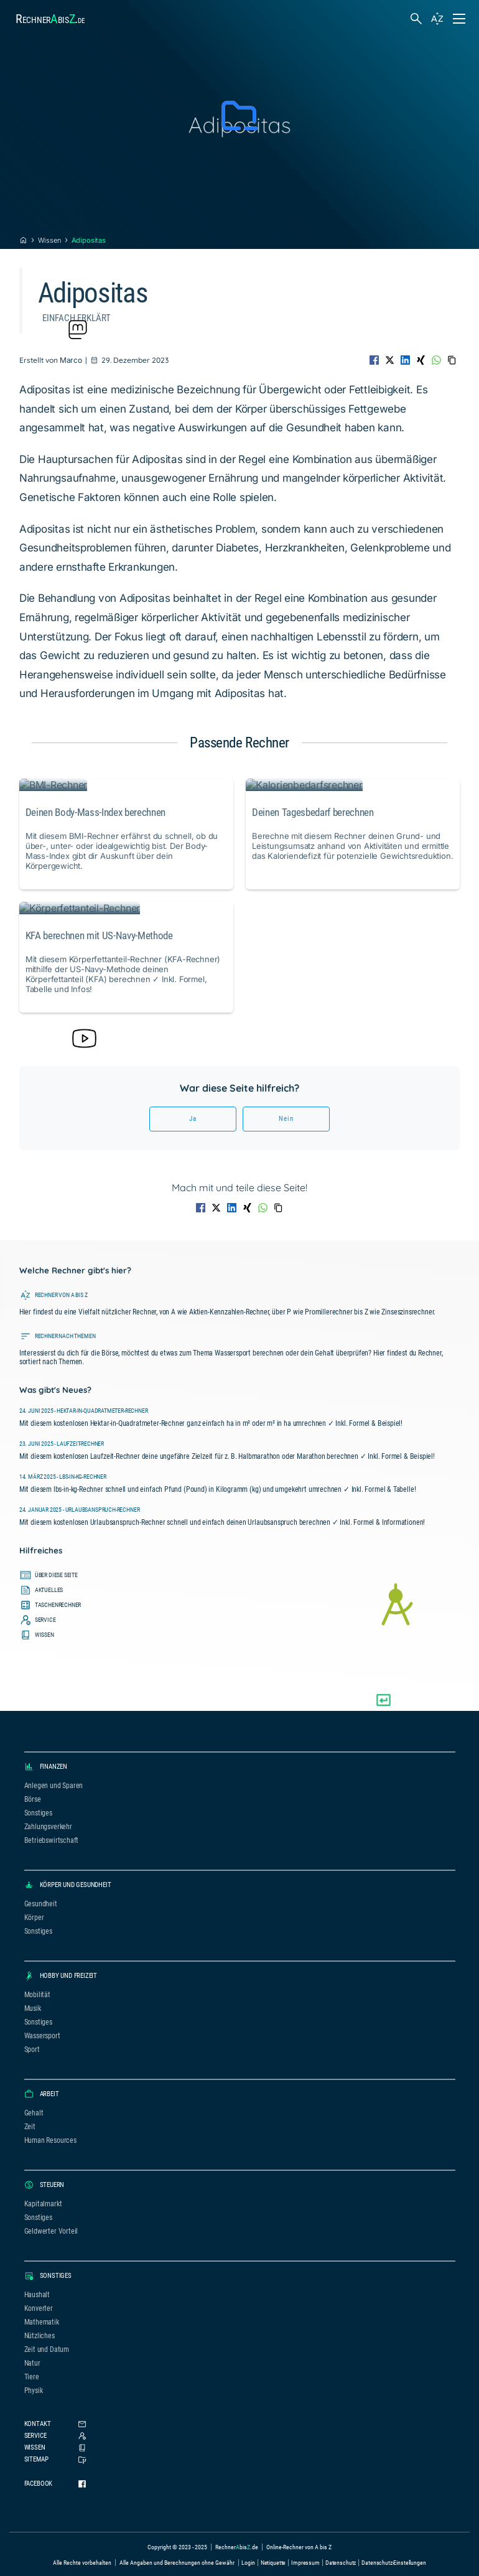 The height and width of the screenshot is (2576, 479). I want to click on access drawing or measurement tools, so click(396, 1605).